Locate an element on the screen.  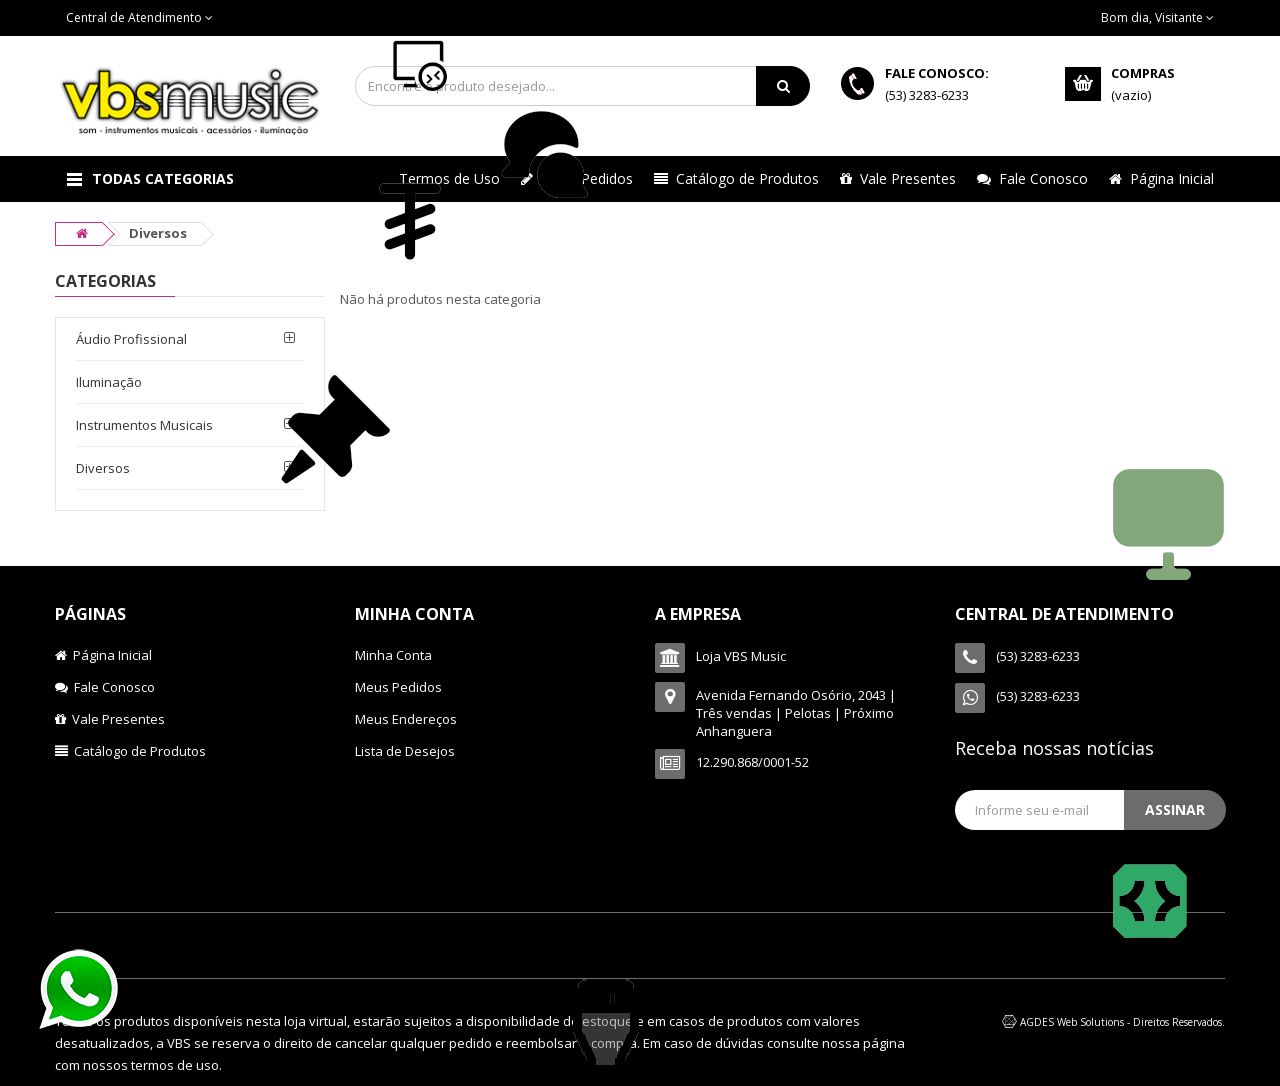
tugrik currency symbol for mongolian payments is located at coordinates (410, 219).